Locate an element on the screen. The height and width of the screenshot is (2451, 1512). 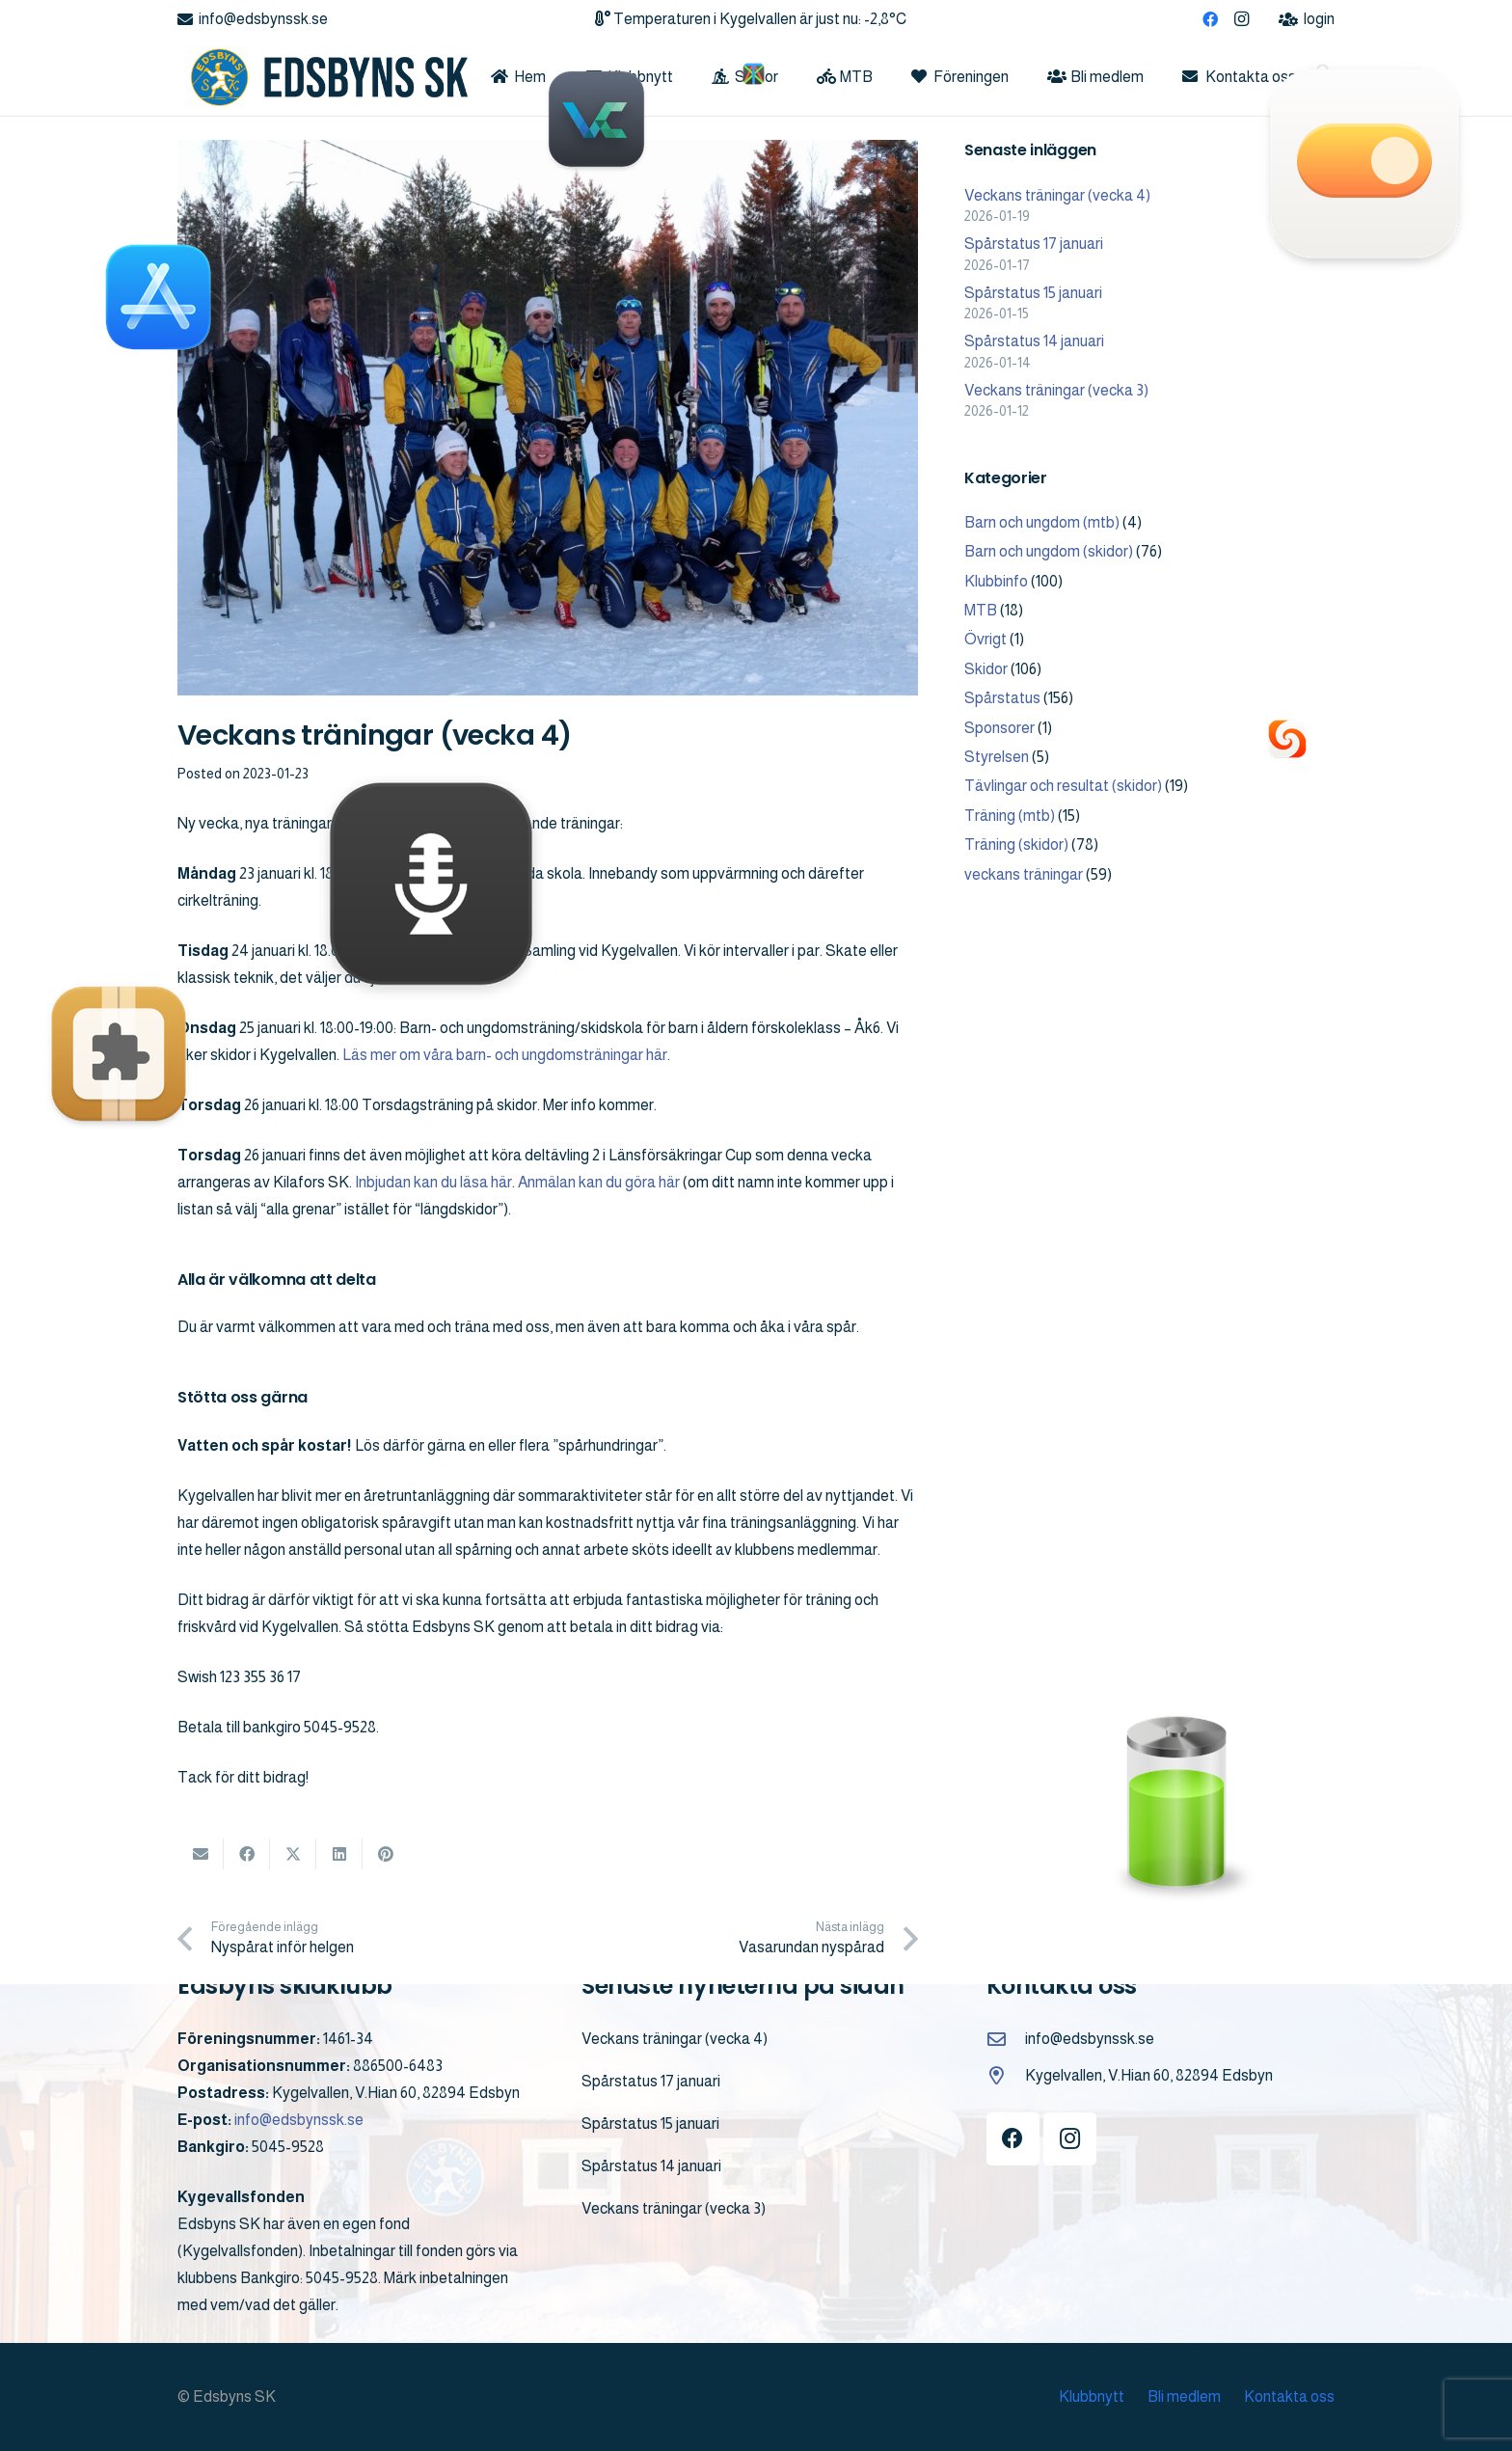
open tixati torrent client is located at coordinates (753, 73).